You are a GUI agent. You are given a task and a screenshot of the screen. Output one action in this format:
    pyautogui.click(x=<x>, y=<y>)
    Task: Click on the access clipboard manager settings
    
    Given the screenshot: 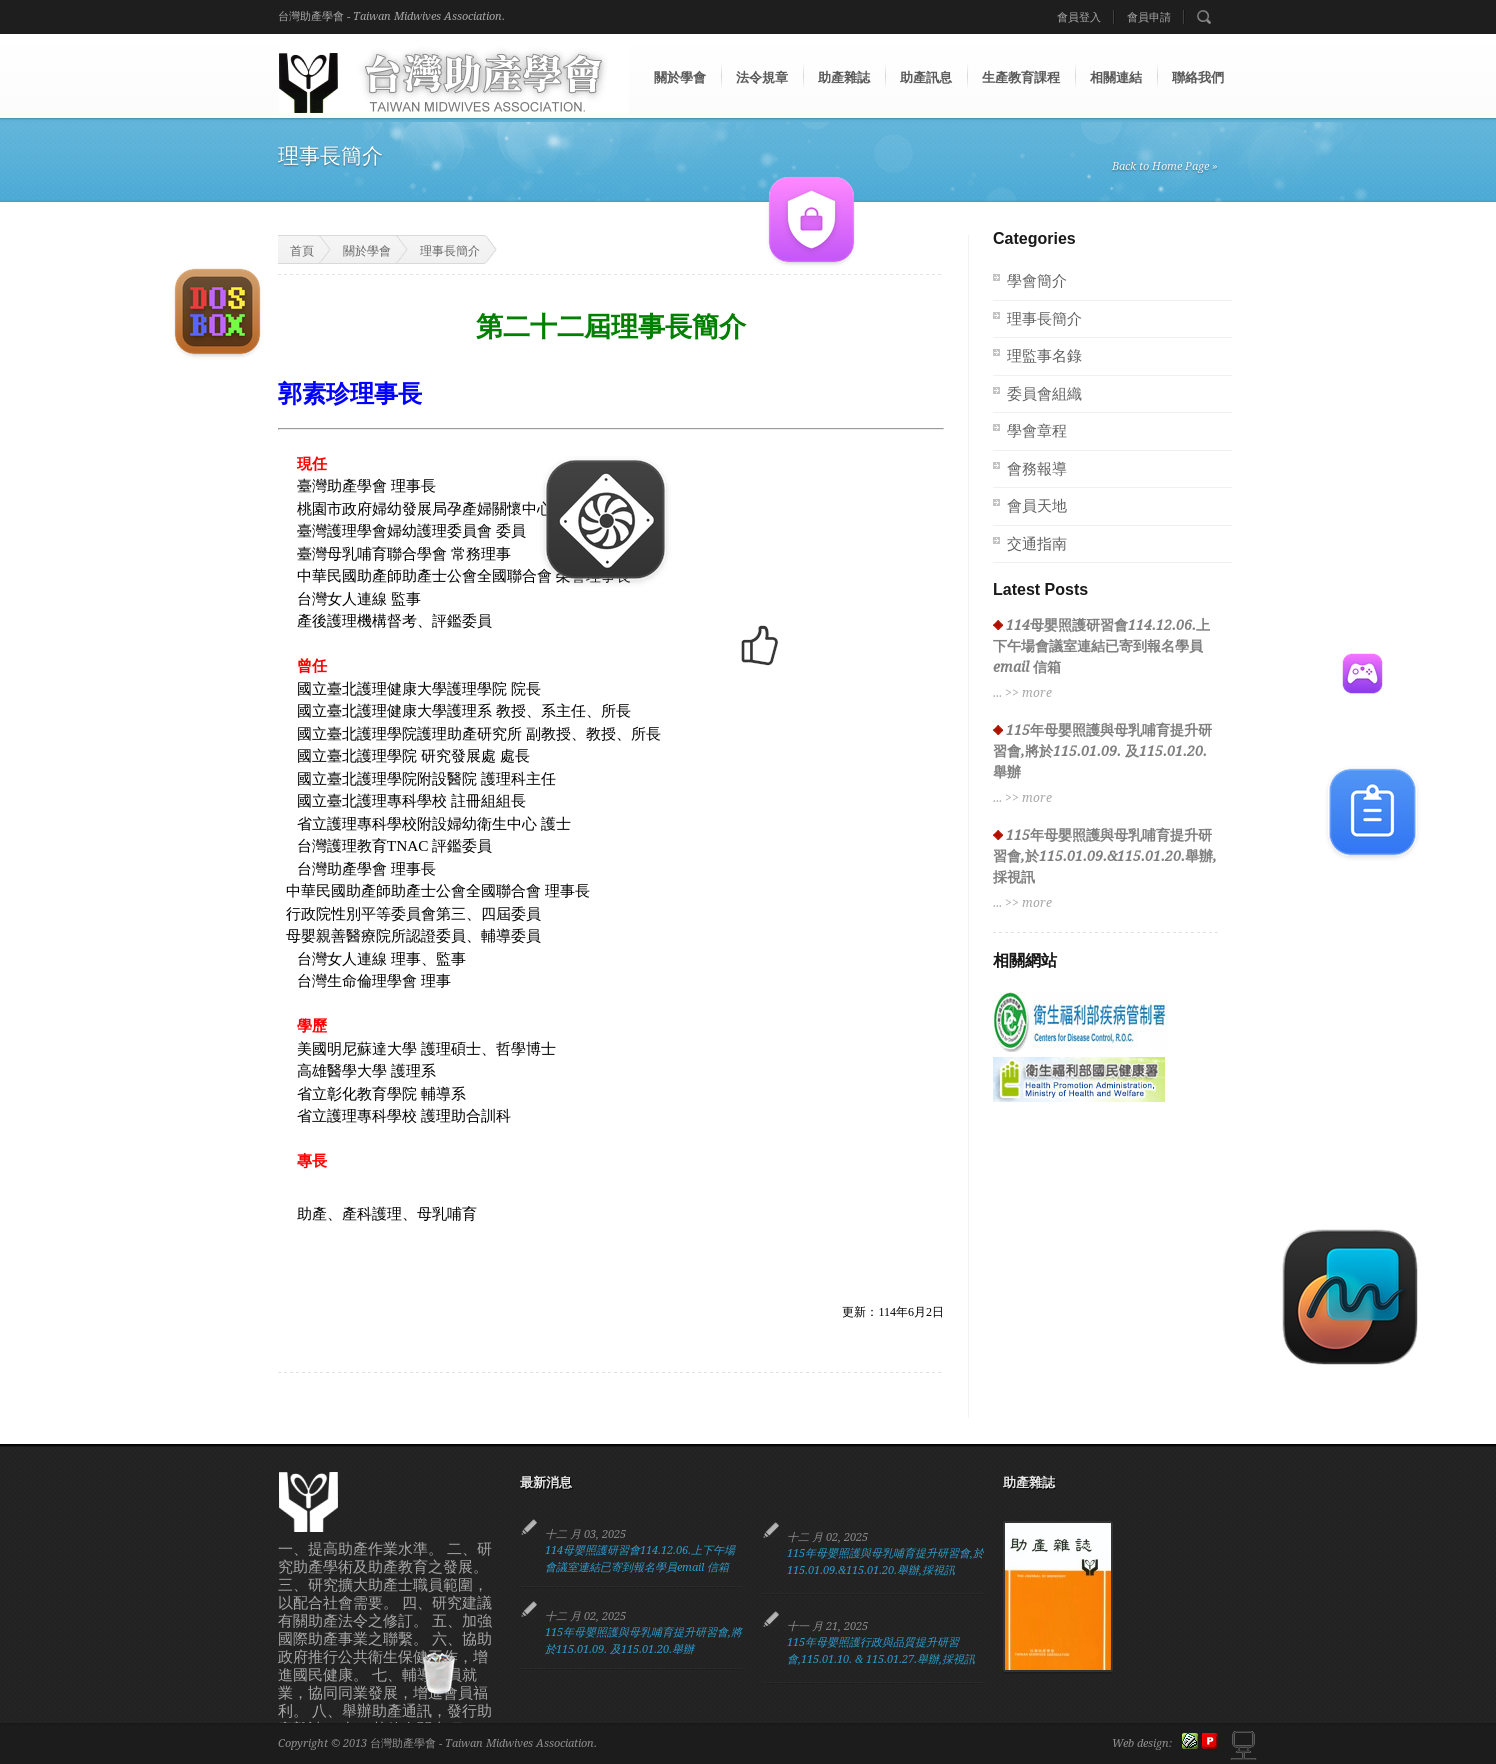 What is the action you would take?
    pyautogui.click(x=1372, y=813)
    